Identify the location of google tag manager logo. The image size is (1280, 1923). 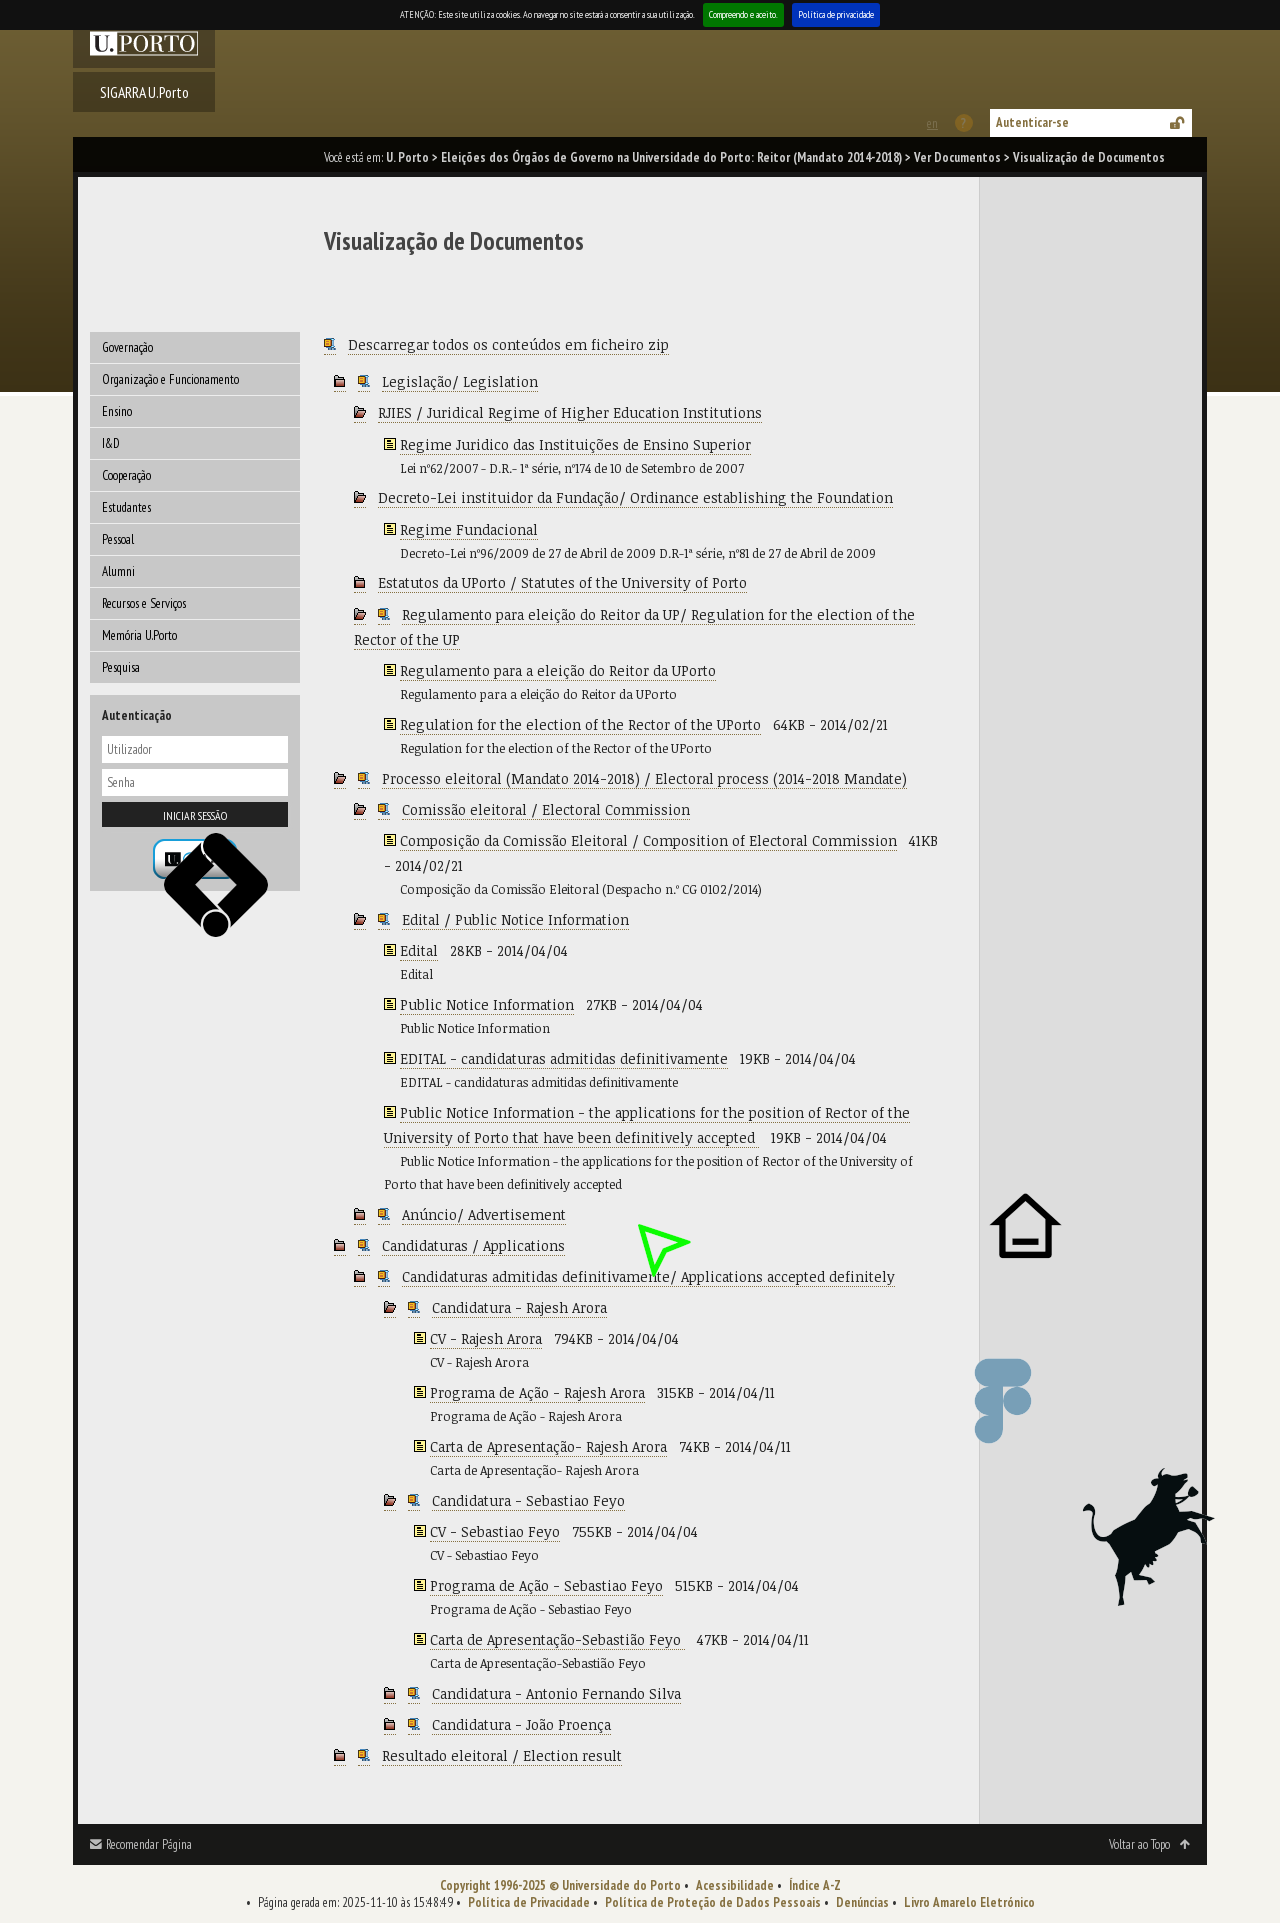
(216, 885).